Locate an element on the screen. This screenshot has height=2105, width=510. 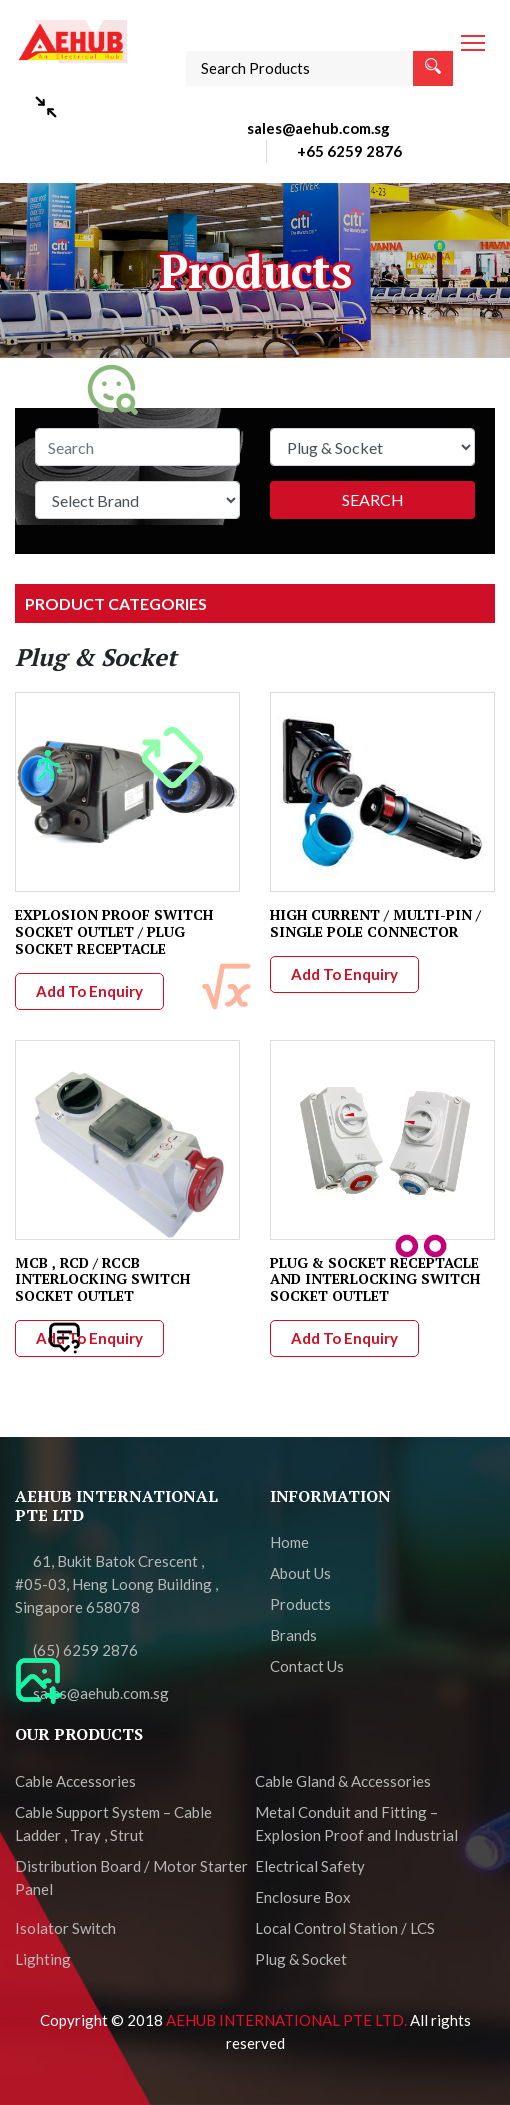
add a new photo is located at coordinates (38, 1680).